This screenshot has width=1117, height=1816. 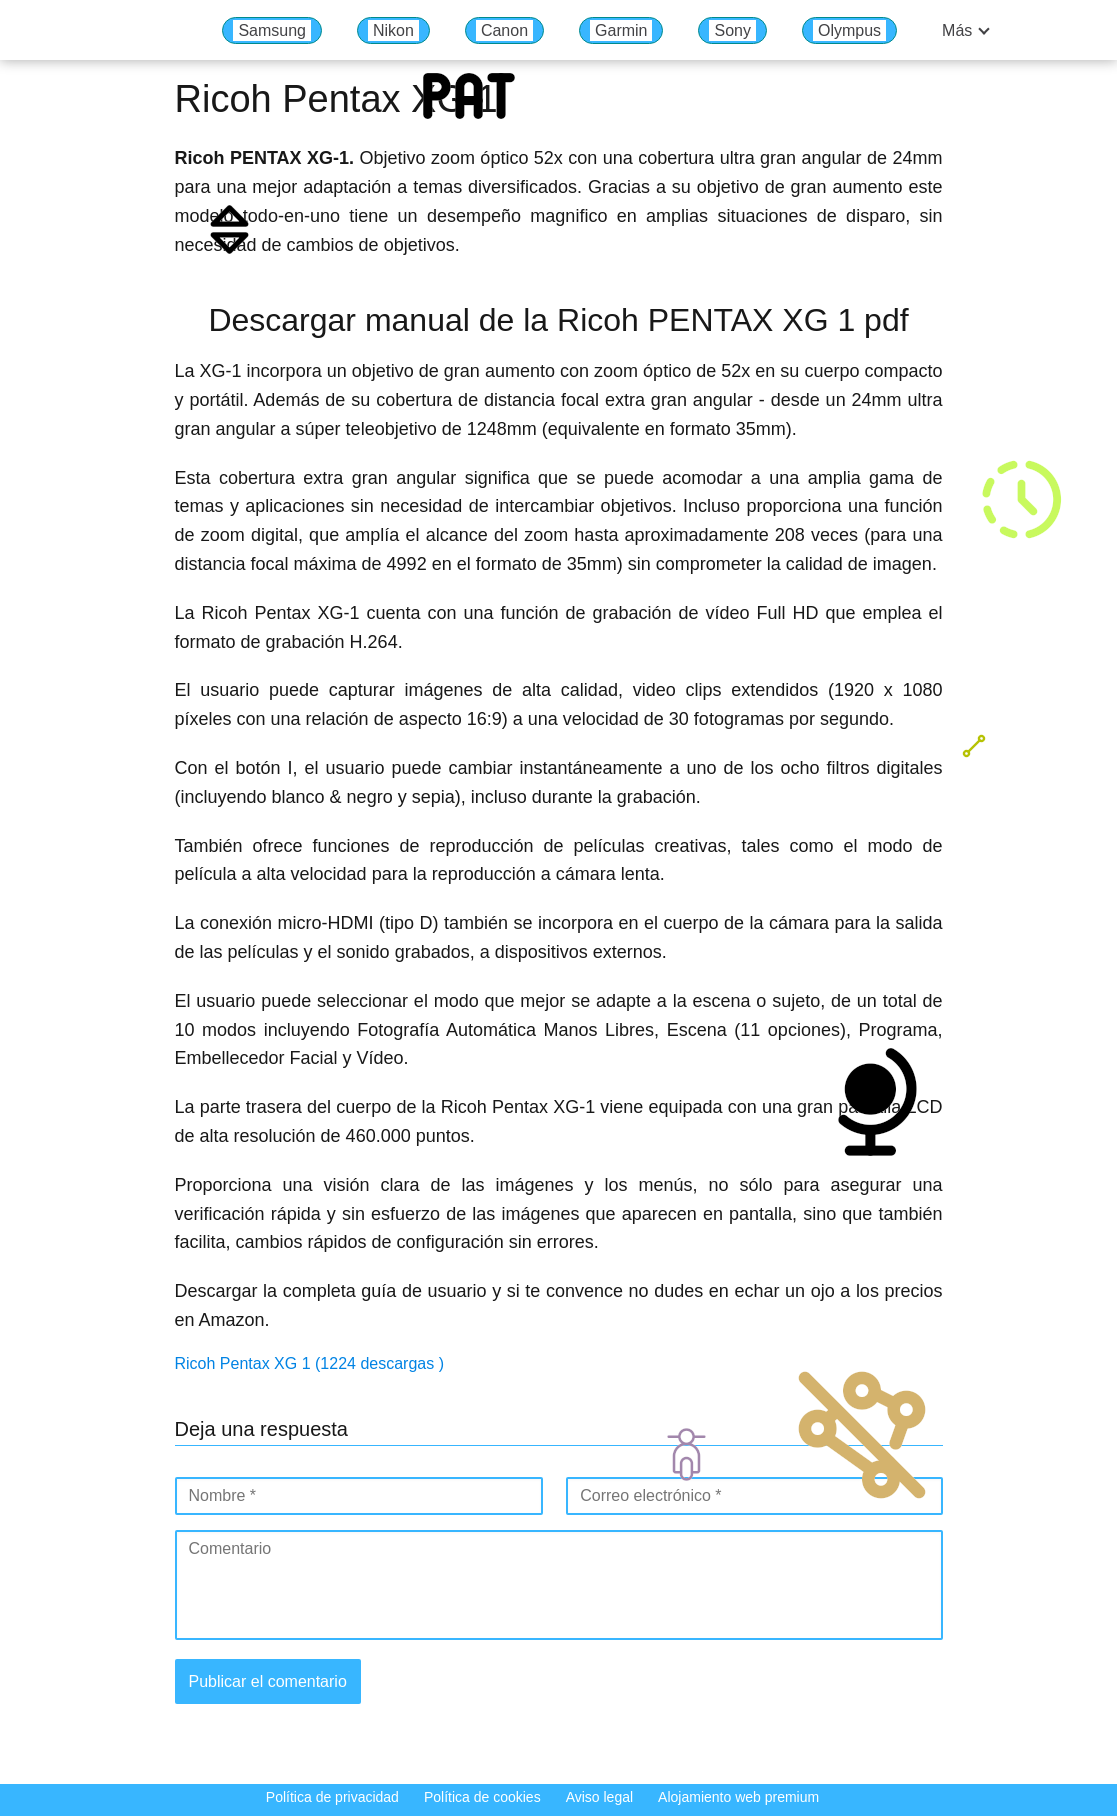 What do you see at coordinates (686, 1454) in the screenshot?
I see `select moped or scooter as transportation mode` at bounding box center [686, 1454].